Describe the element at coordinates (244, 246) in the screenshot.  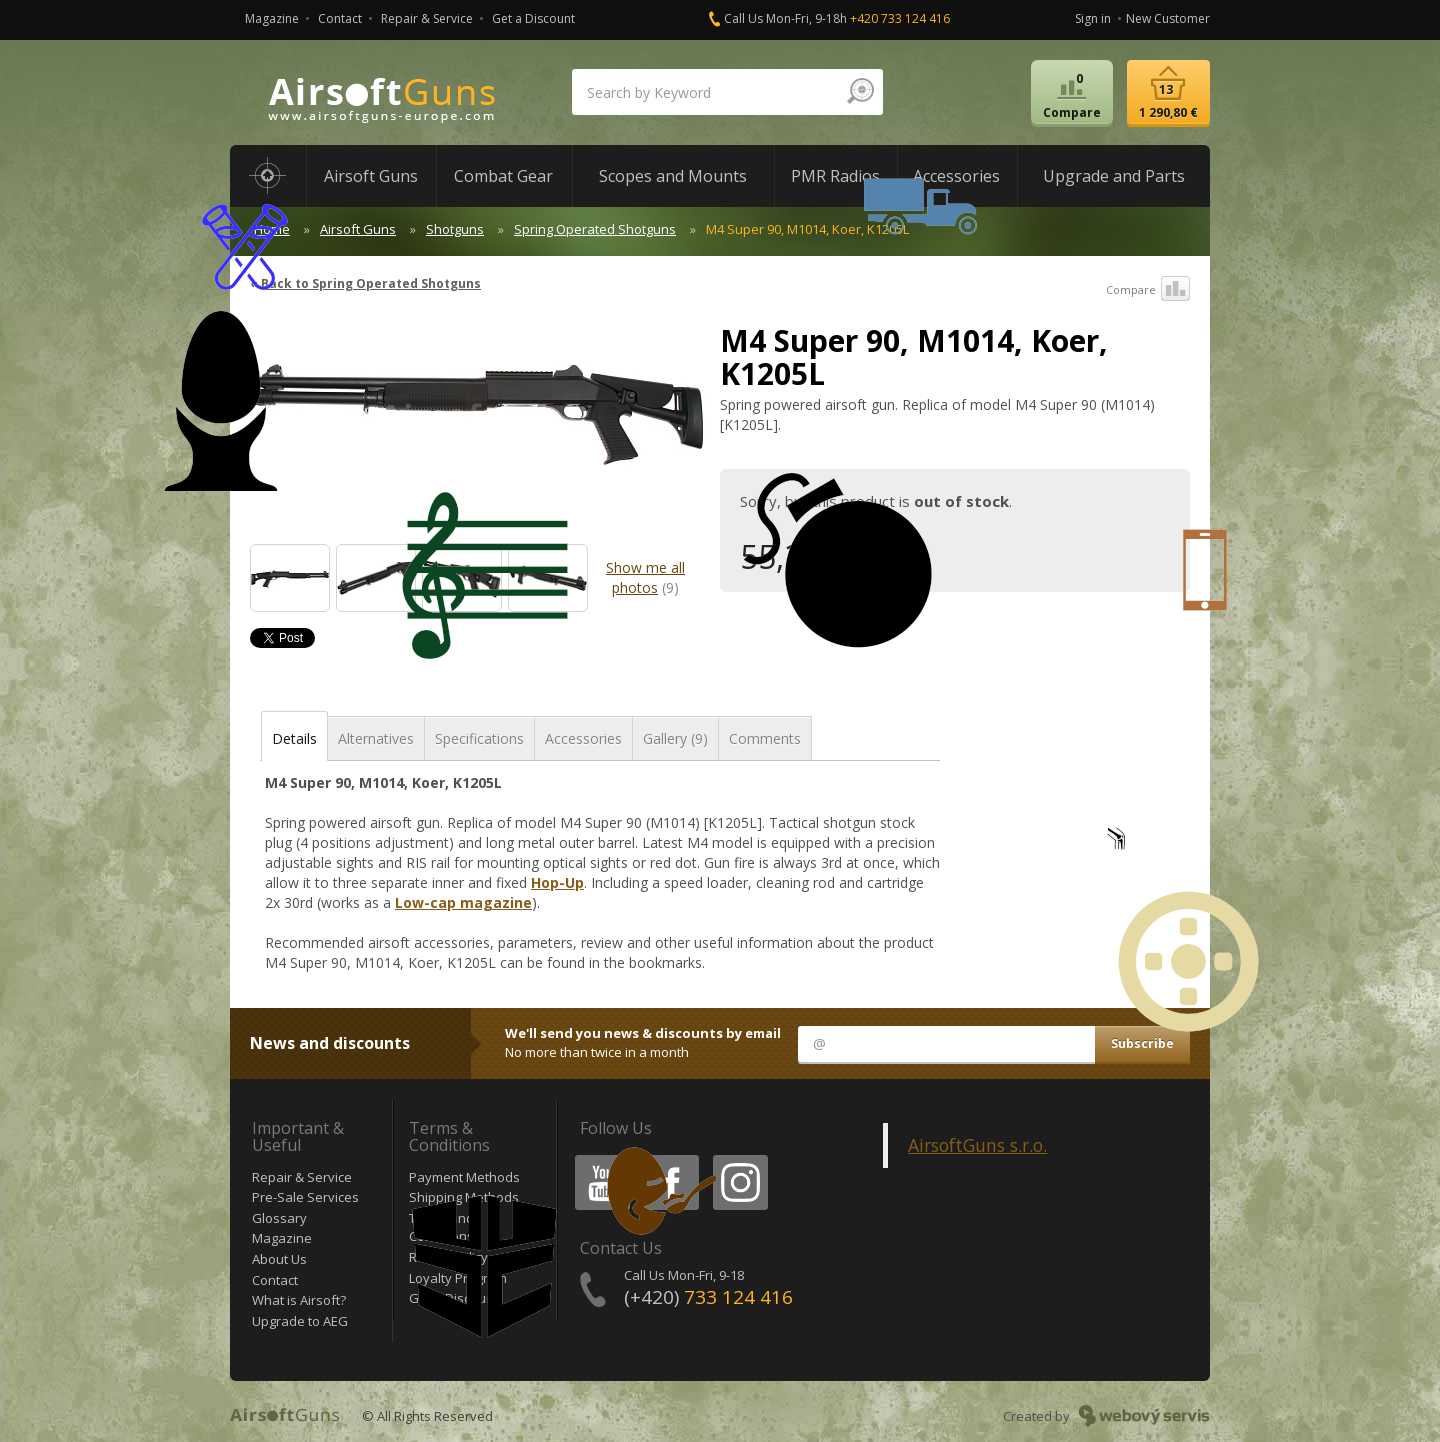
I see `access laboratory or science features` at that location.